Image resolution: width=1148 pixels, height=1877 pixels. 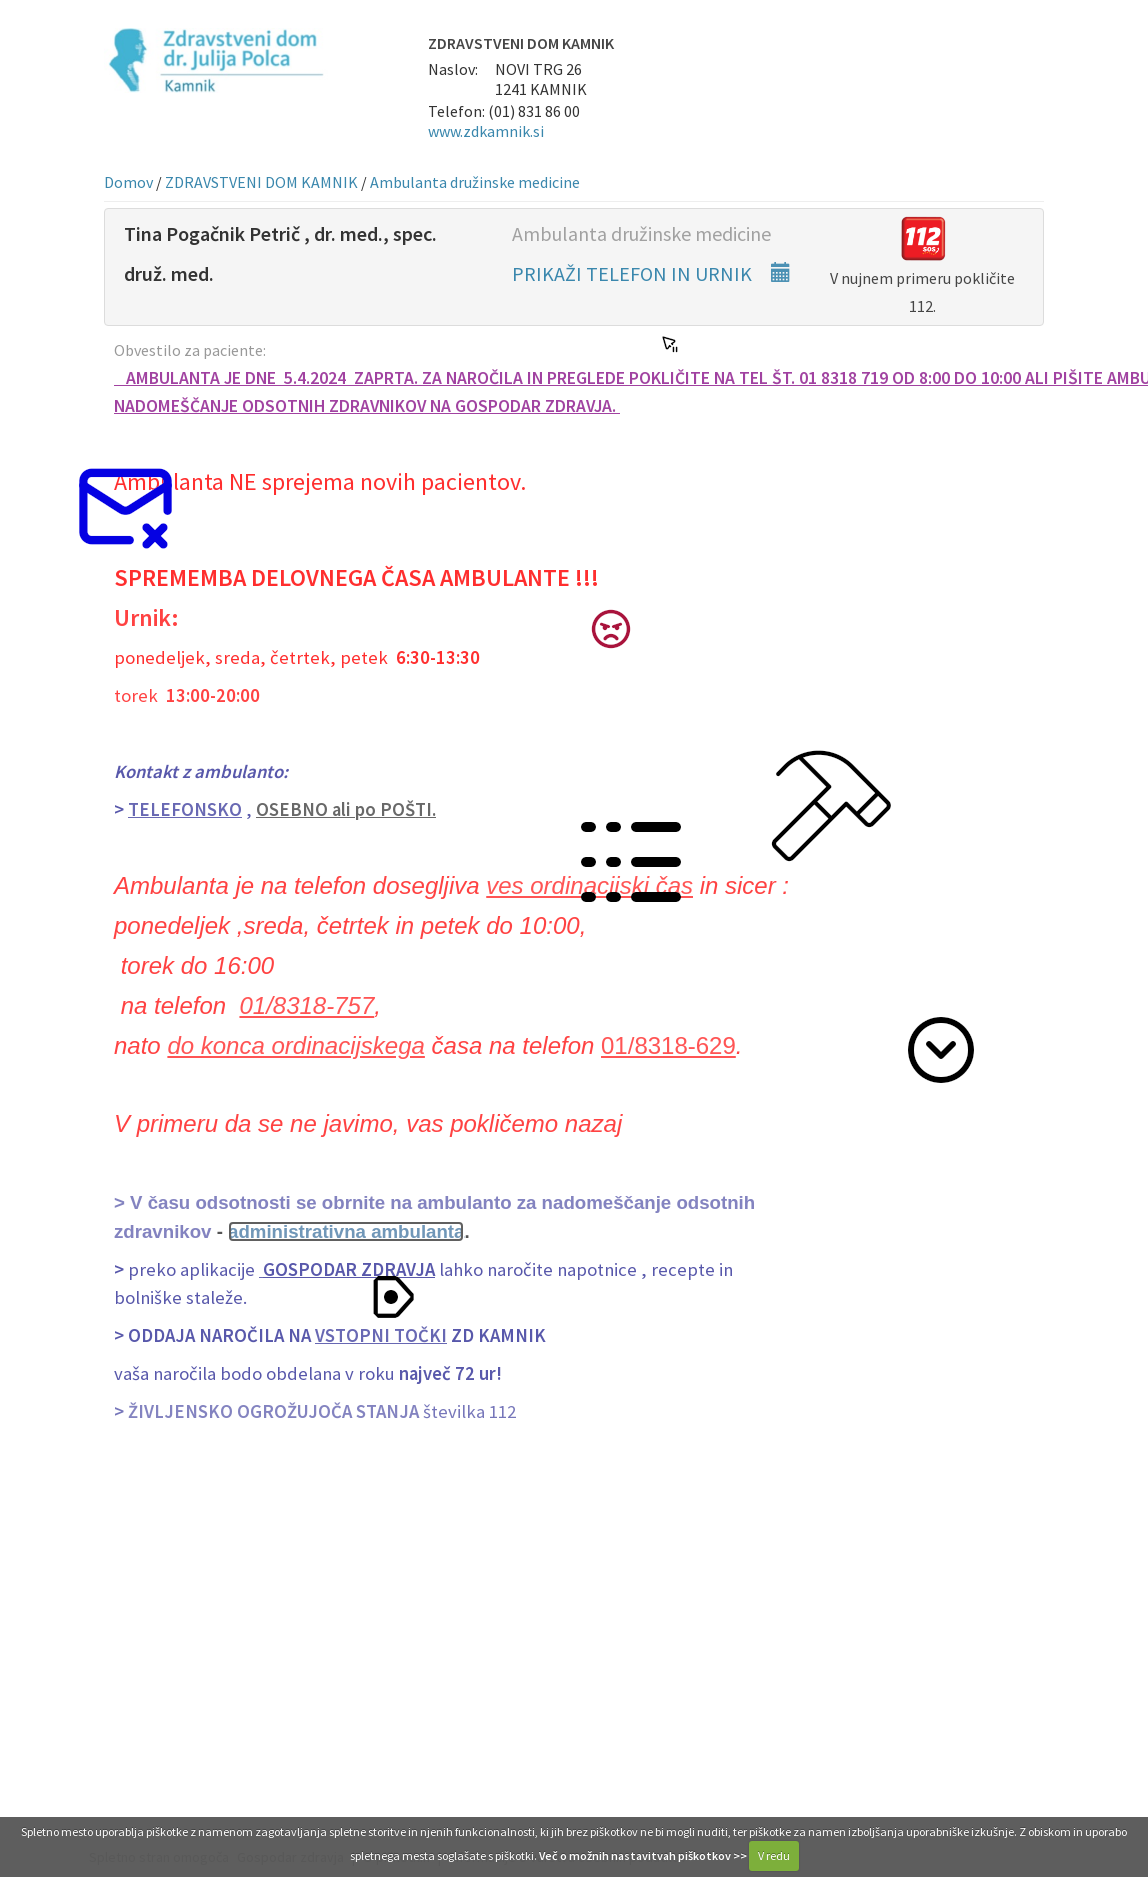 What do you see at coordinates (941, 1050) in the screenshot?
I see `expand to show more content` at bounding box center [941, 1050].